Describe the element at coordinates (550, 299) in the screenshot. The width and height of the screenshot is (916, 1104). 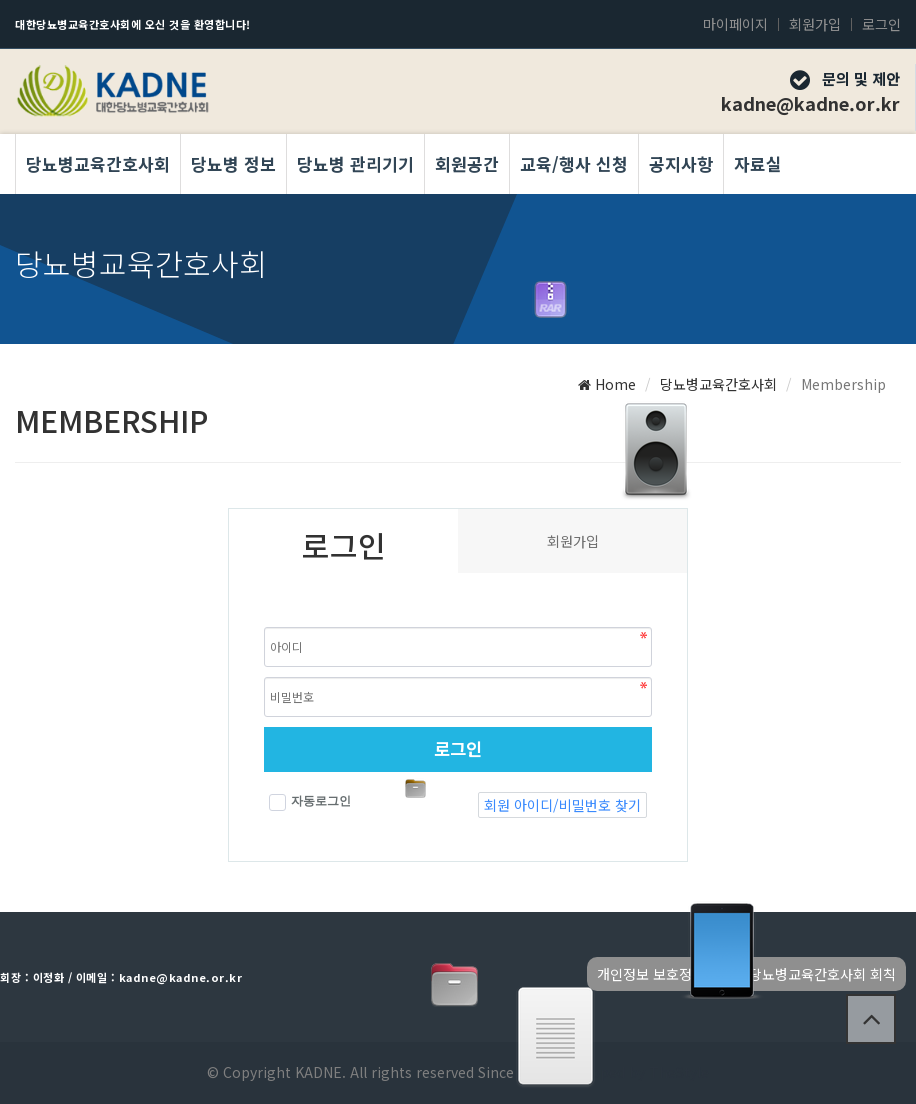
I see `a compressed RAR archive file` at that location.